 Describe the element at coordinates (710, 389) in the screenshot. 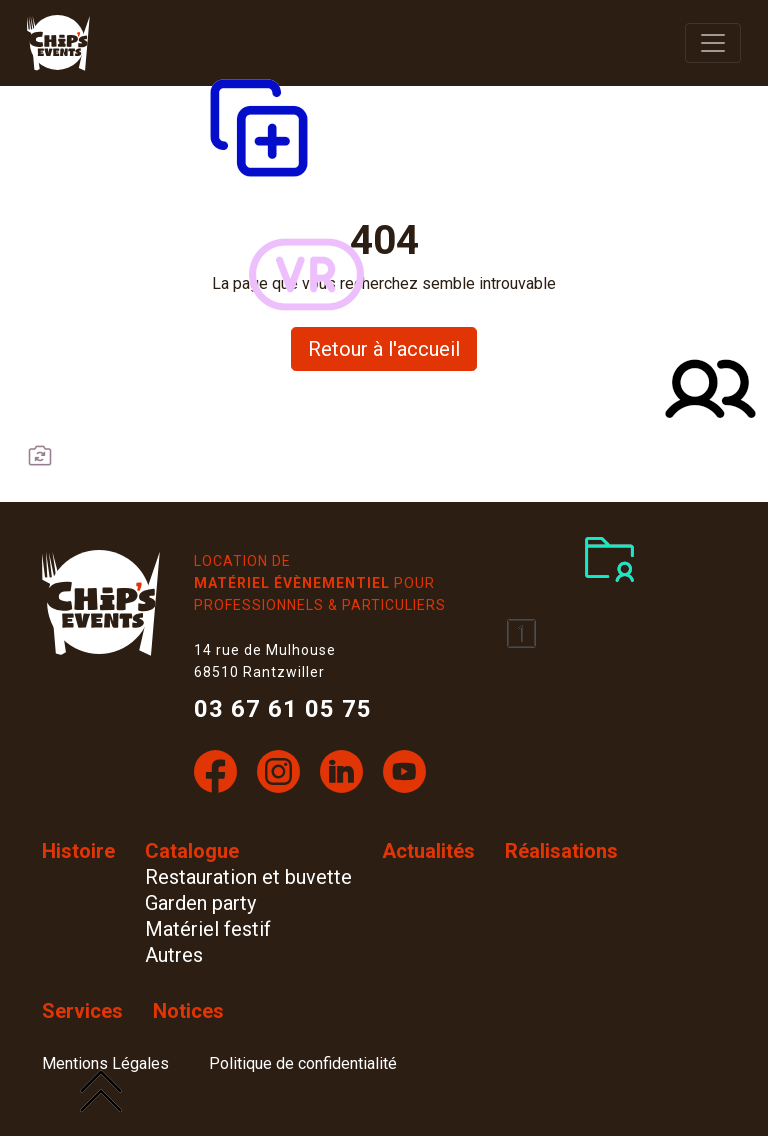

I see `view all users or members` at that location.